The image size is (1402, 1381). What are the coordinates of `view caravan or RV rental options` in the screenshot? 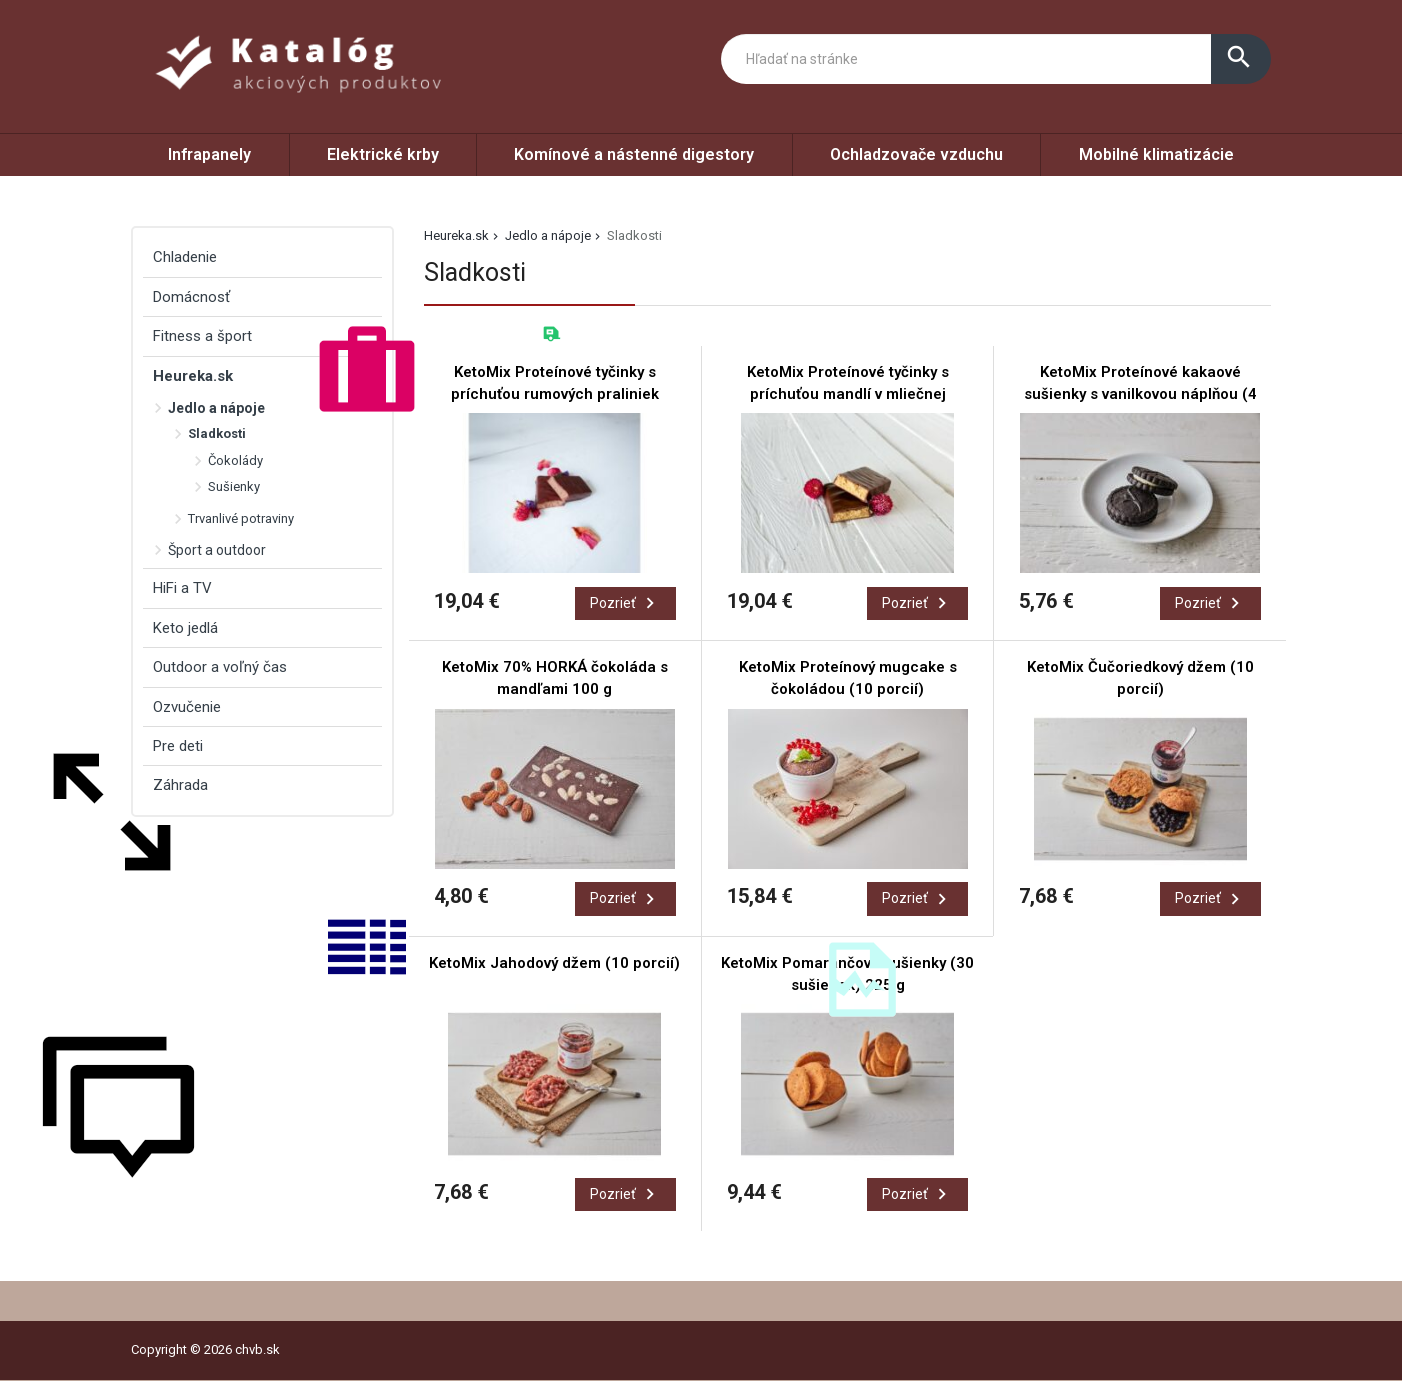 It's located at (551, 333).